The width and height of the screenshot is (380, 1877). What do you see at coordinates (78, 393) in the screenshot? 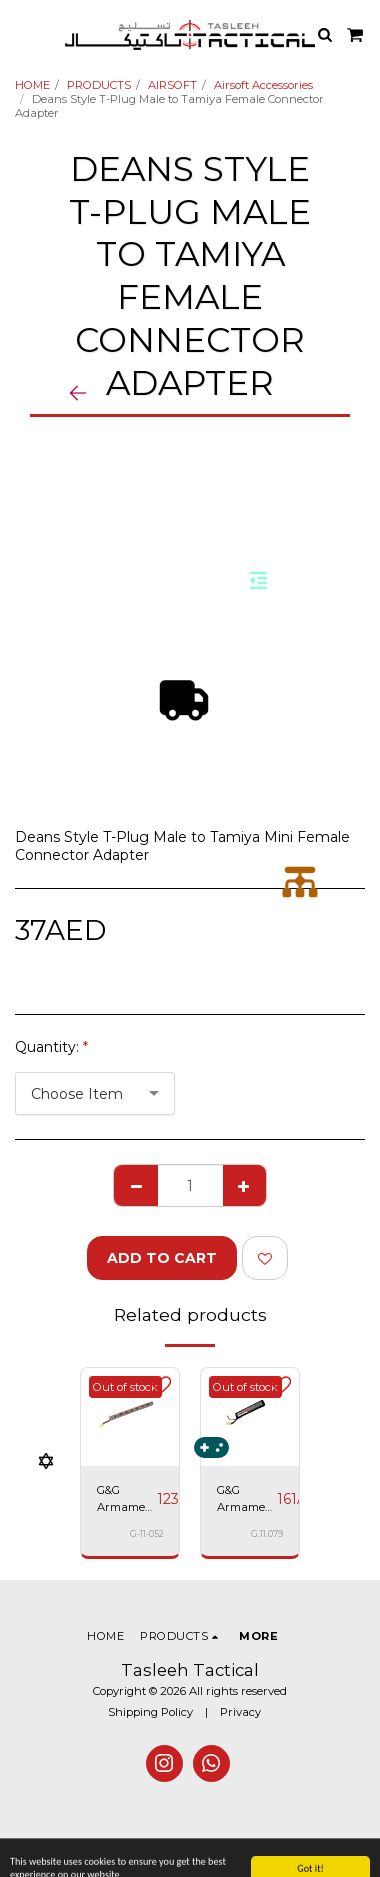
I see `go back to the previous screen` at bounding box center [78, 393].